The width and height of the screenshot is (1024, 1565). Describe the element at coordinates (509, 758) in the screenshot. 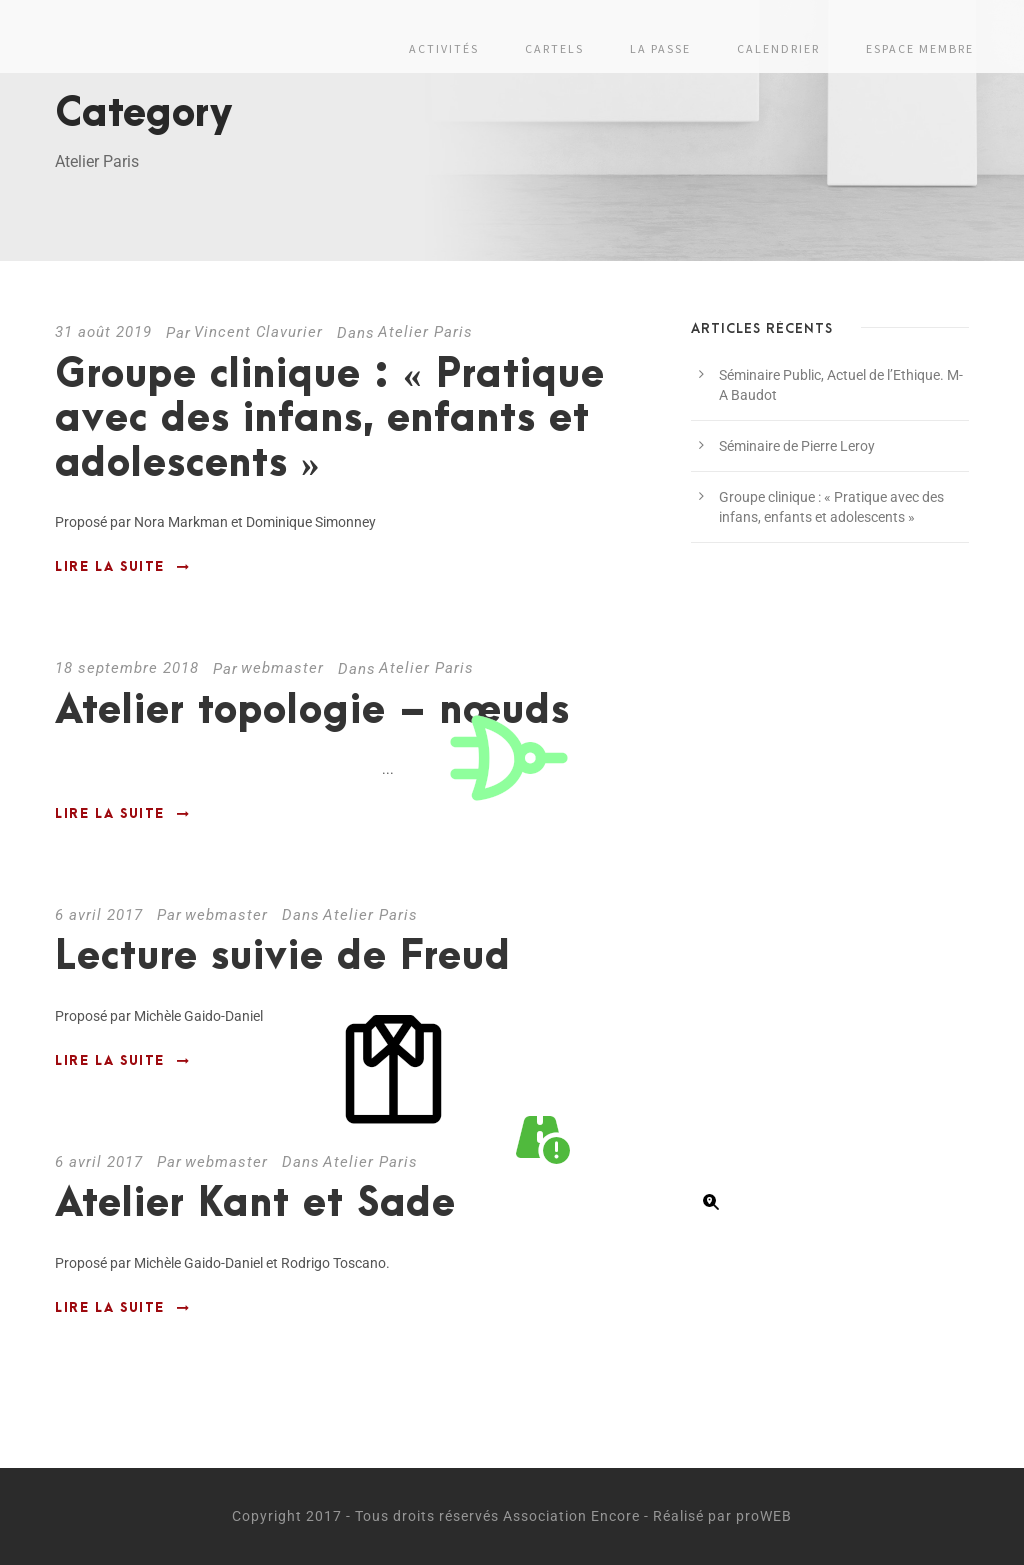

I see `NOR logic gate symbol for circuit diagrams` at that location.